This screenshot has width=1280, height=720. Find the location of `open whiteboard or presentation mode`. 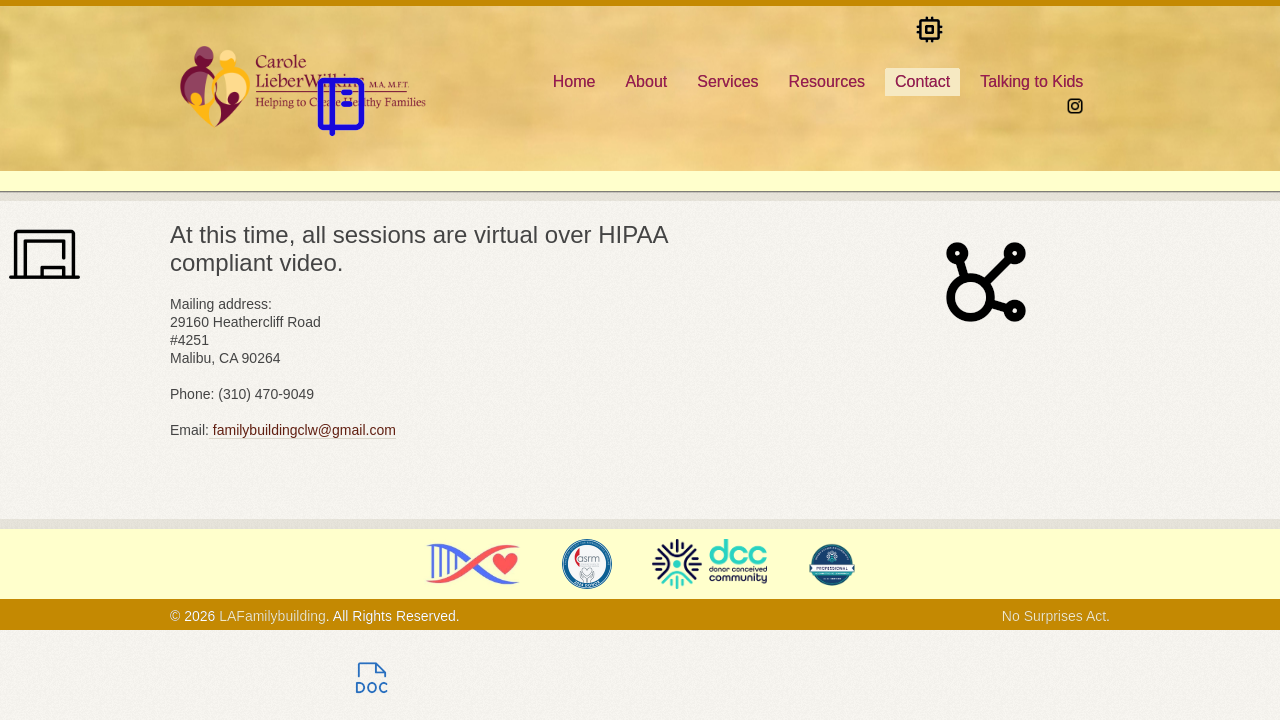

open whiteboard or presentation mode is located at coordinates (44, 255).